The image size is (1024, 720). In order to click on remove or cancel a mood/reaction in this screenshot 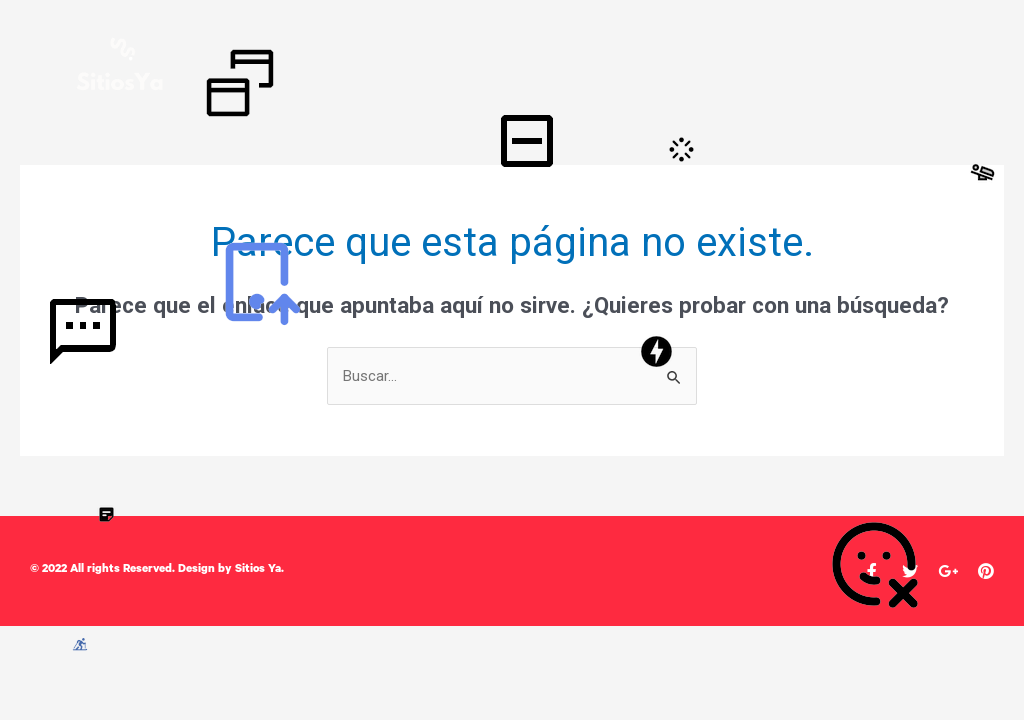, I will do `click(874, 564)`.